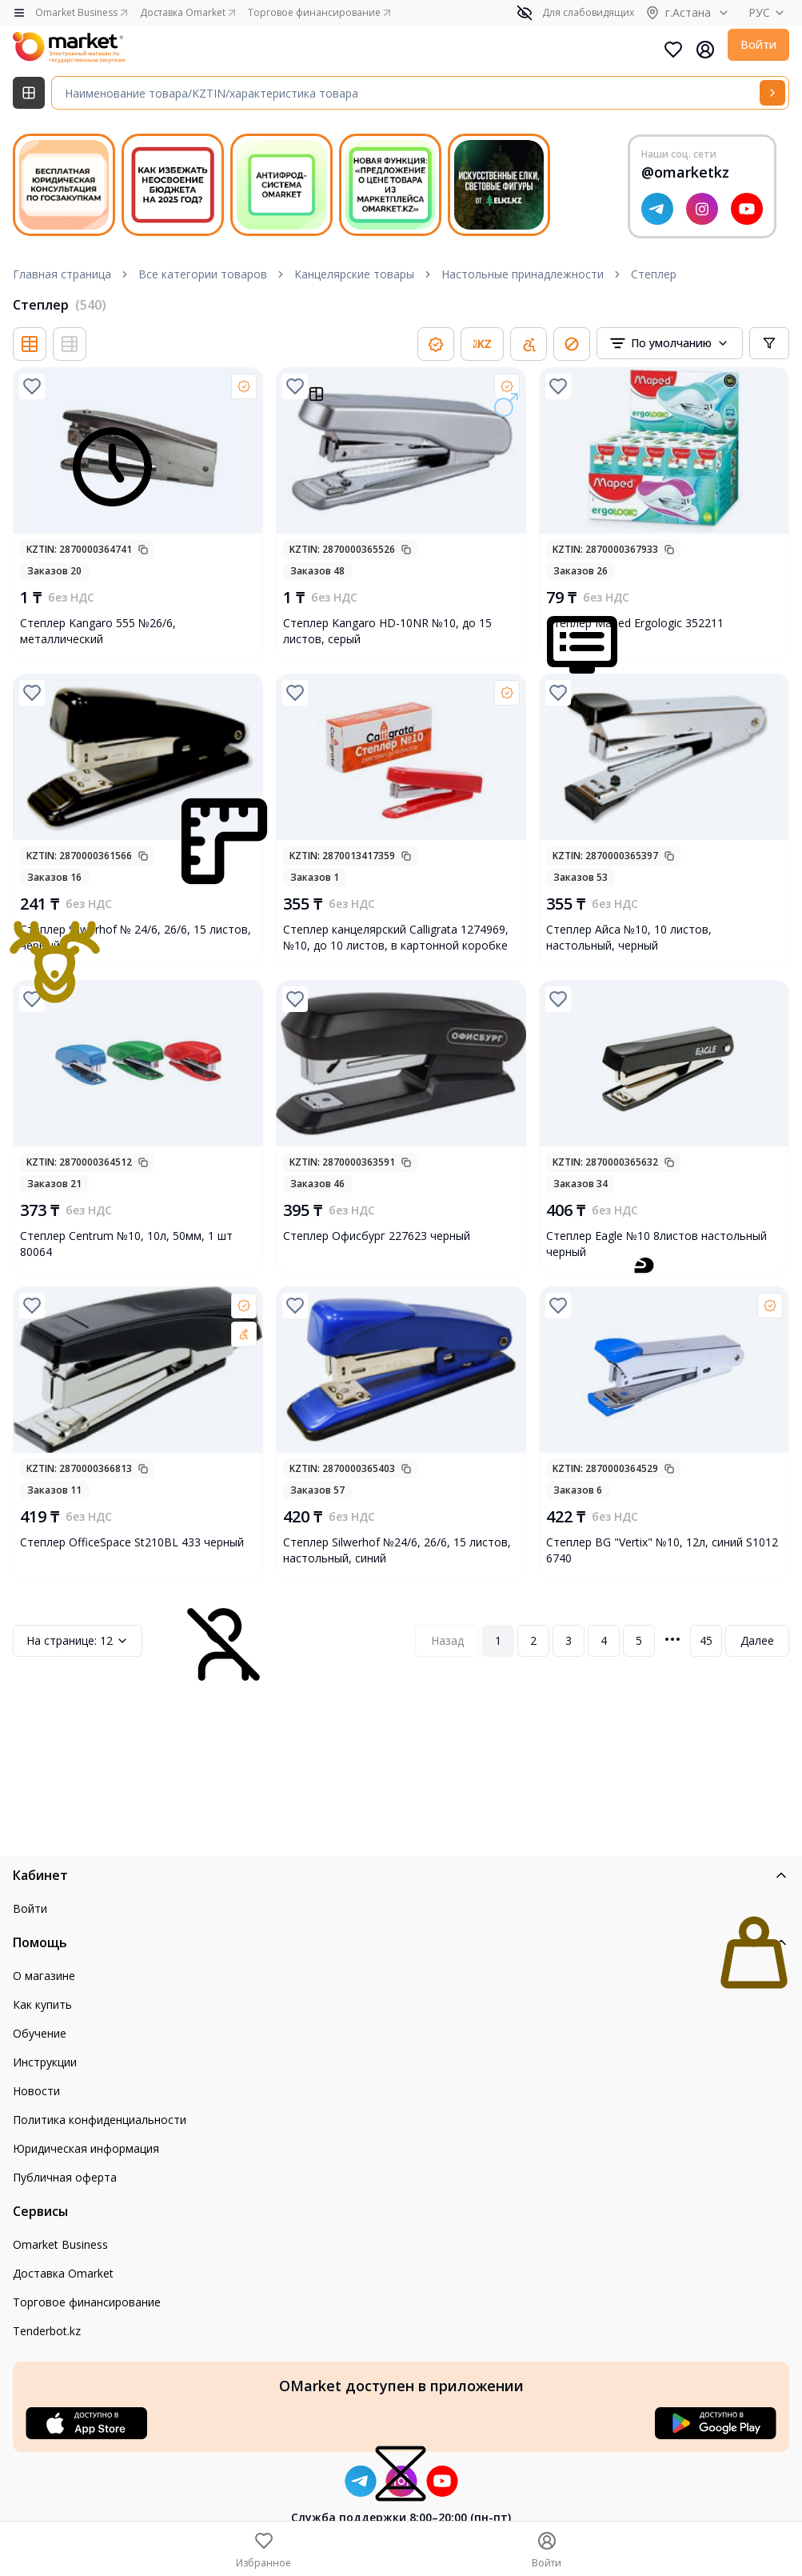 The image size is (802, 2576). Describe the element at coordinates (112, 466) in the screenshot. I see `view current time` at that location.